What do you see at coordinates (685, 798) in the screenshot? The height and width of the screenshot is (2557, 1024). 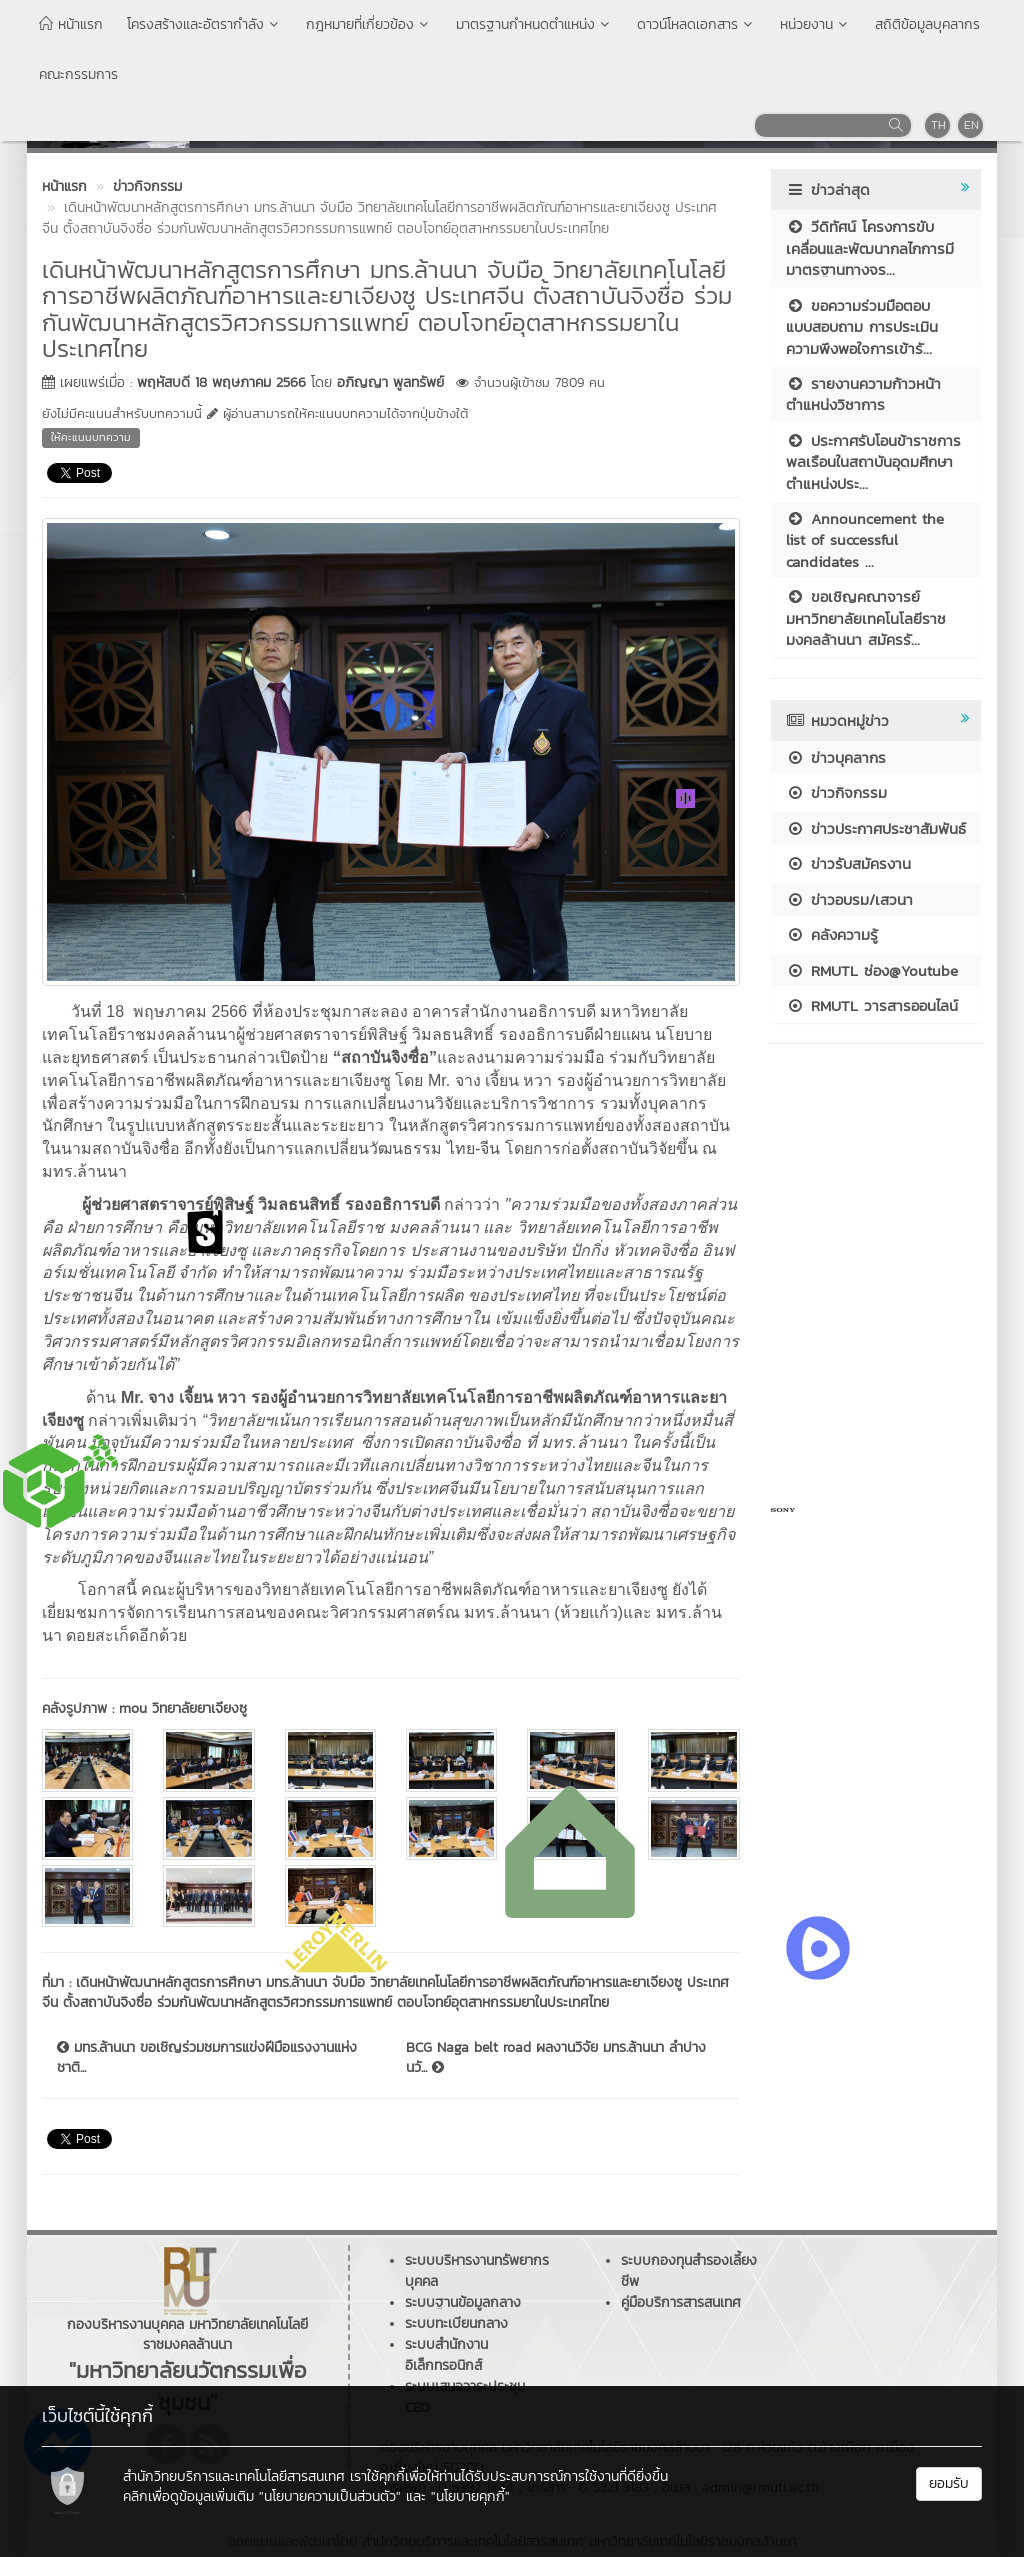 I see `activate voice recognition or speech input` at bounding box center [685, 798].